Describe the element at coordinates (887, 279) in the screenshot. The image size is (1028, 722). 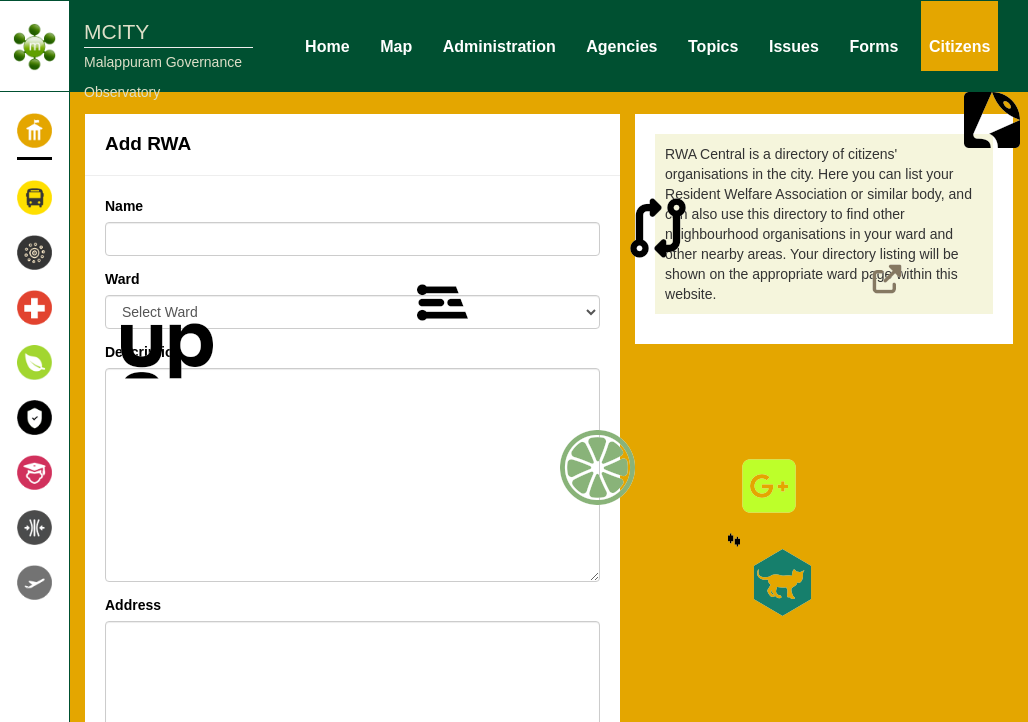
I see `open link in a new tab or window` at that location.